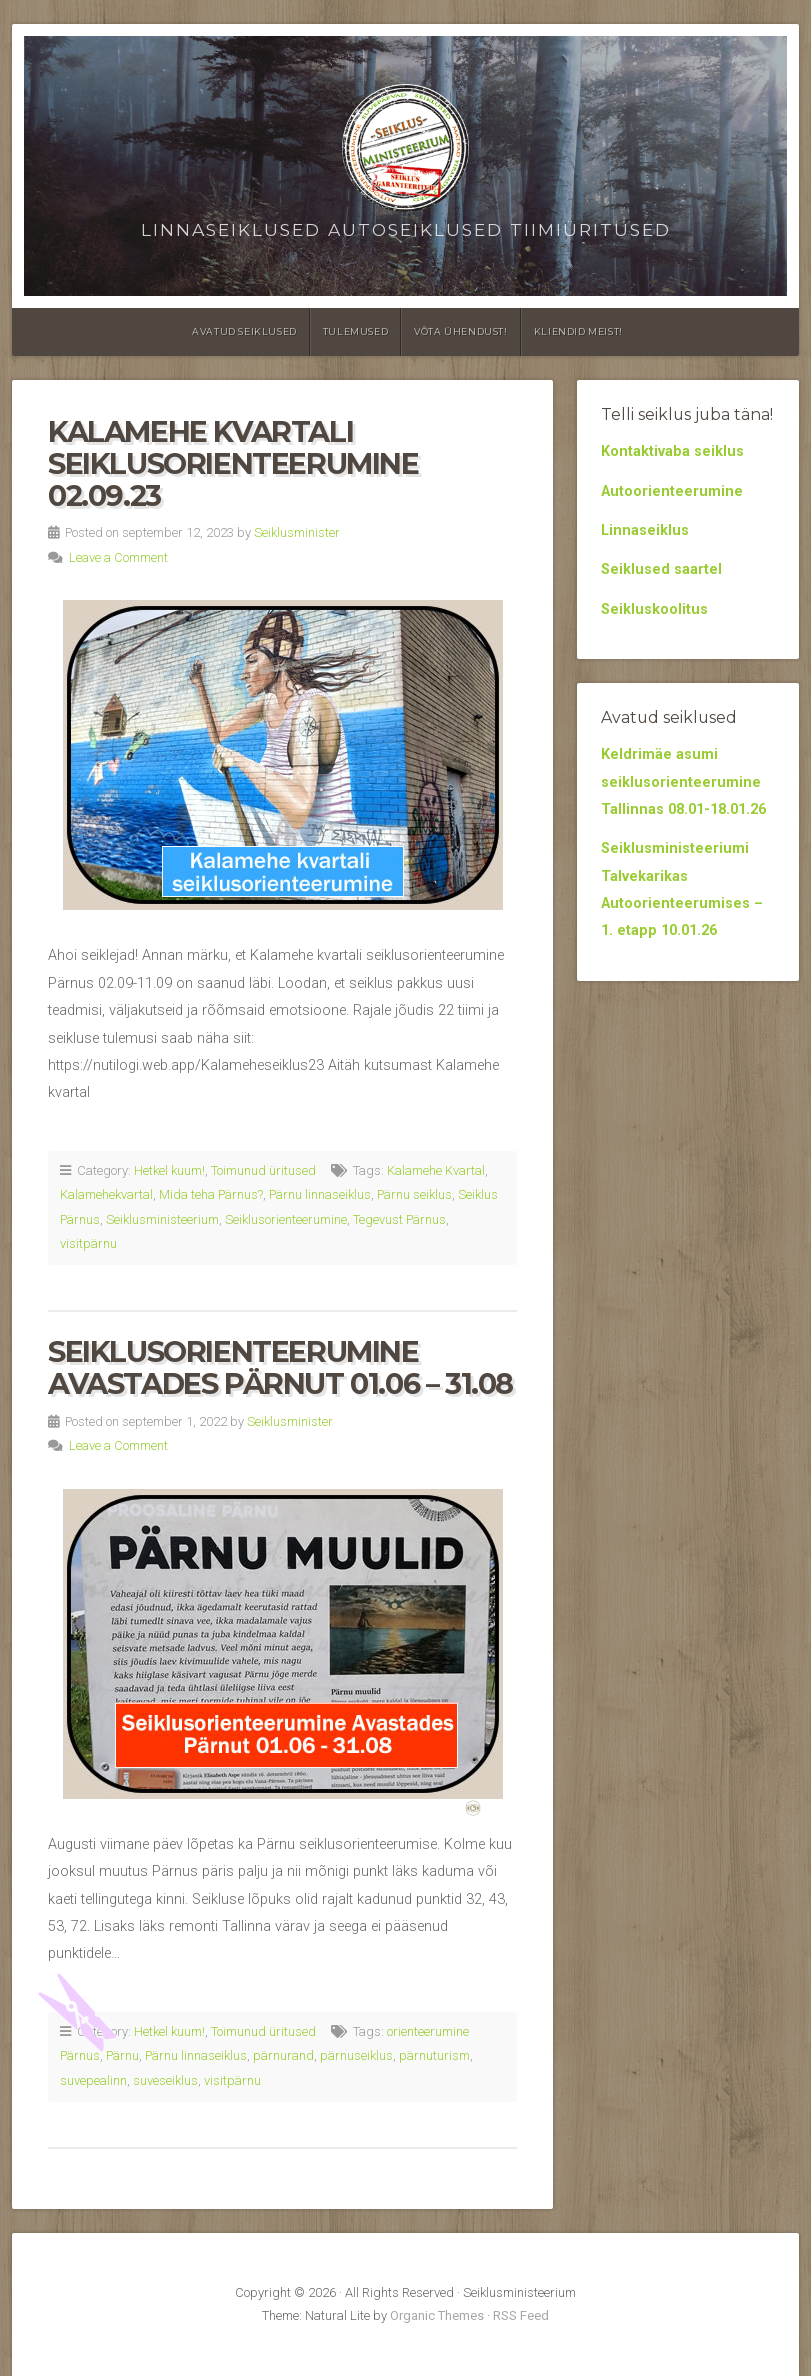 The height and width of the screenshot is (2376, 811). I want to click on pin or clip an item for later reference, so click(77, 2012).